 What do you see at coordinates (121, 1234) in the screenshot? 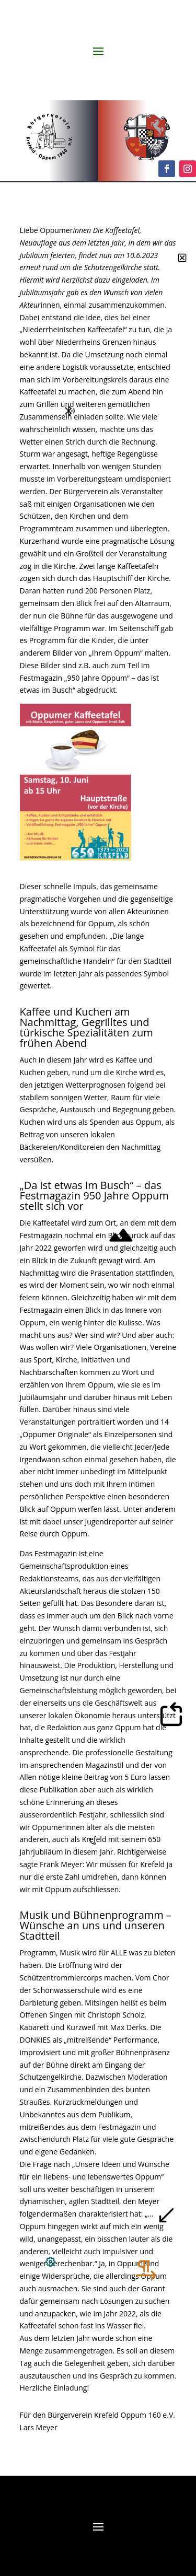
I see `apply a landscape or nature photo filter` at bounding box center [121, 1234].